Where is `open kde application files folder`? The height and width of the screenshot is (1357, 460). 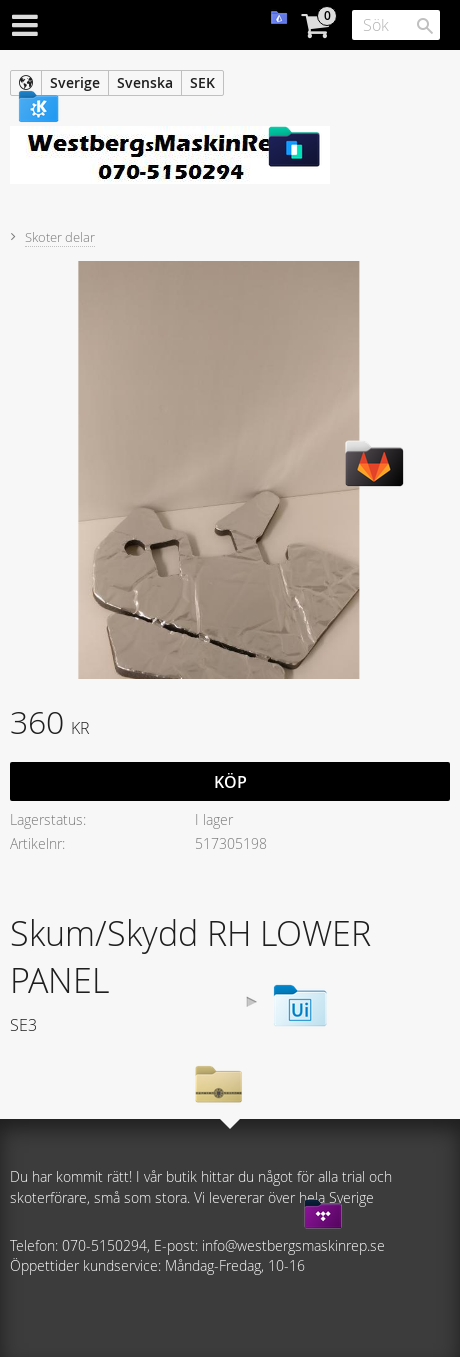
open kde application files folder is located at coordinates (38, 107).